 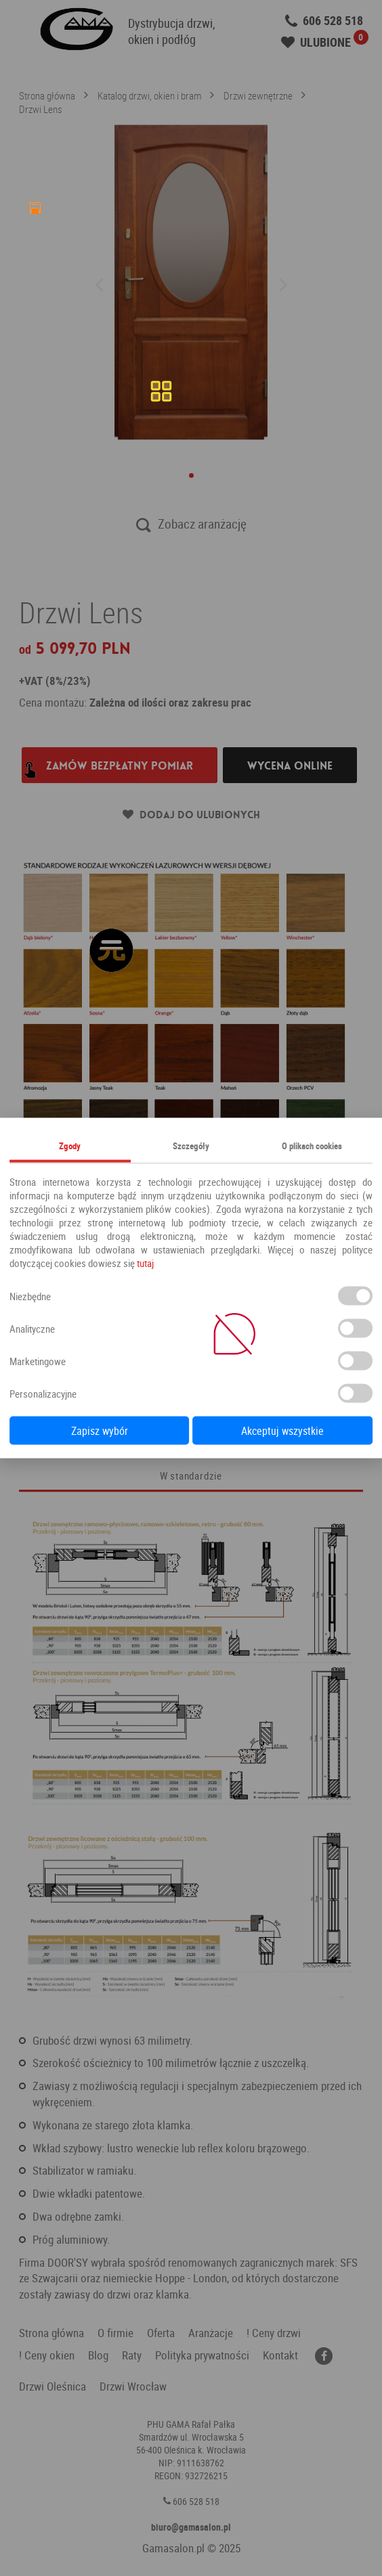 What do you see at coordinates (161, 391) in the screenshot?
I see `view all apps or applications` at bounding box center [161, 391].